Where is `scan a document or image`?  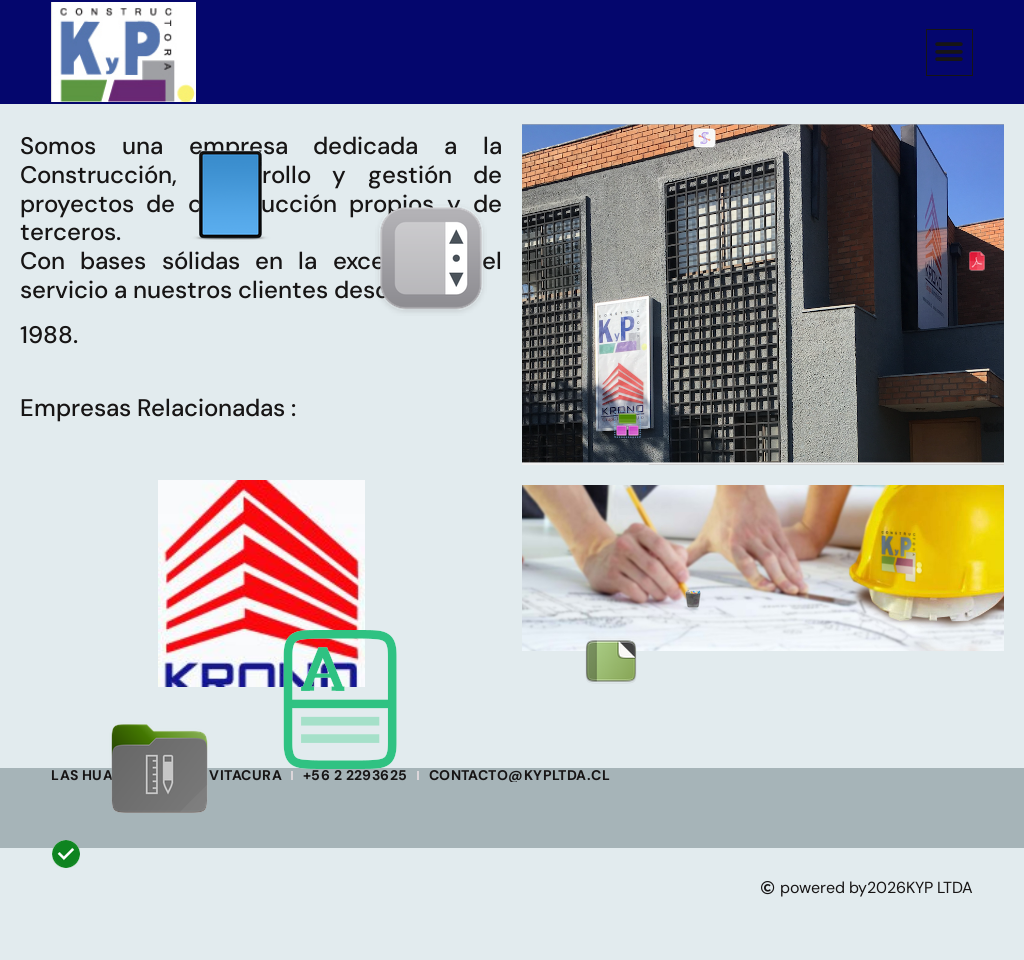
scan a document or image is located at coordinates (344, 699).